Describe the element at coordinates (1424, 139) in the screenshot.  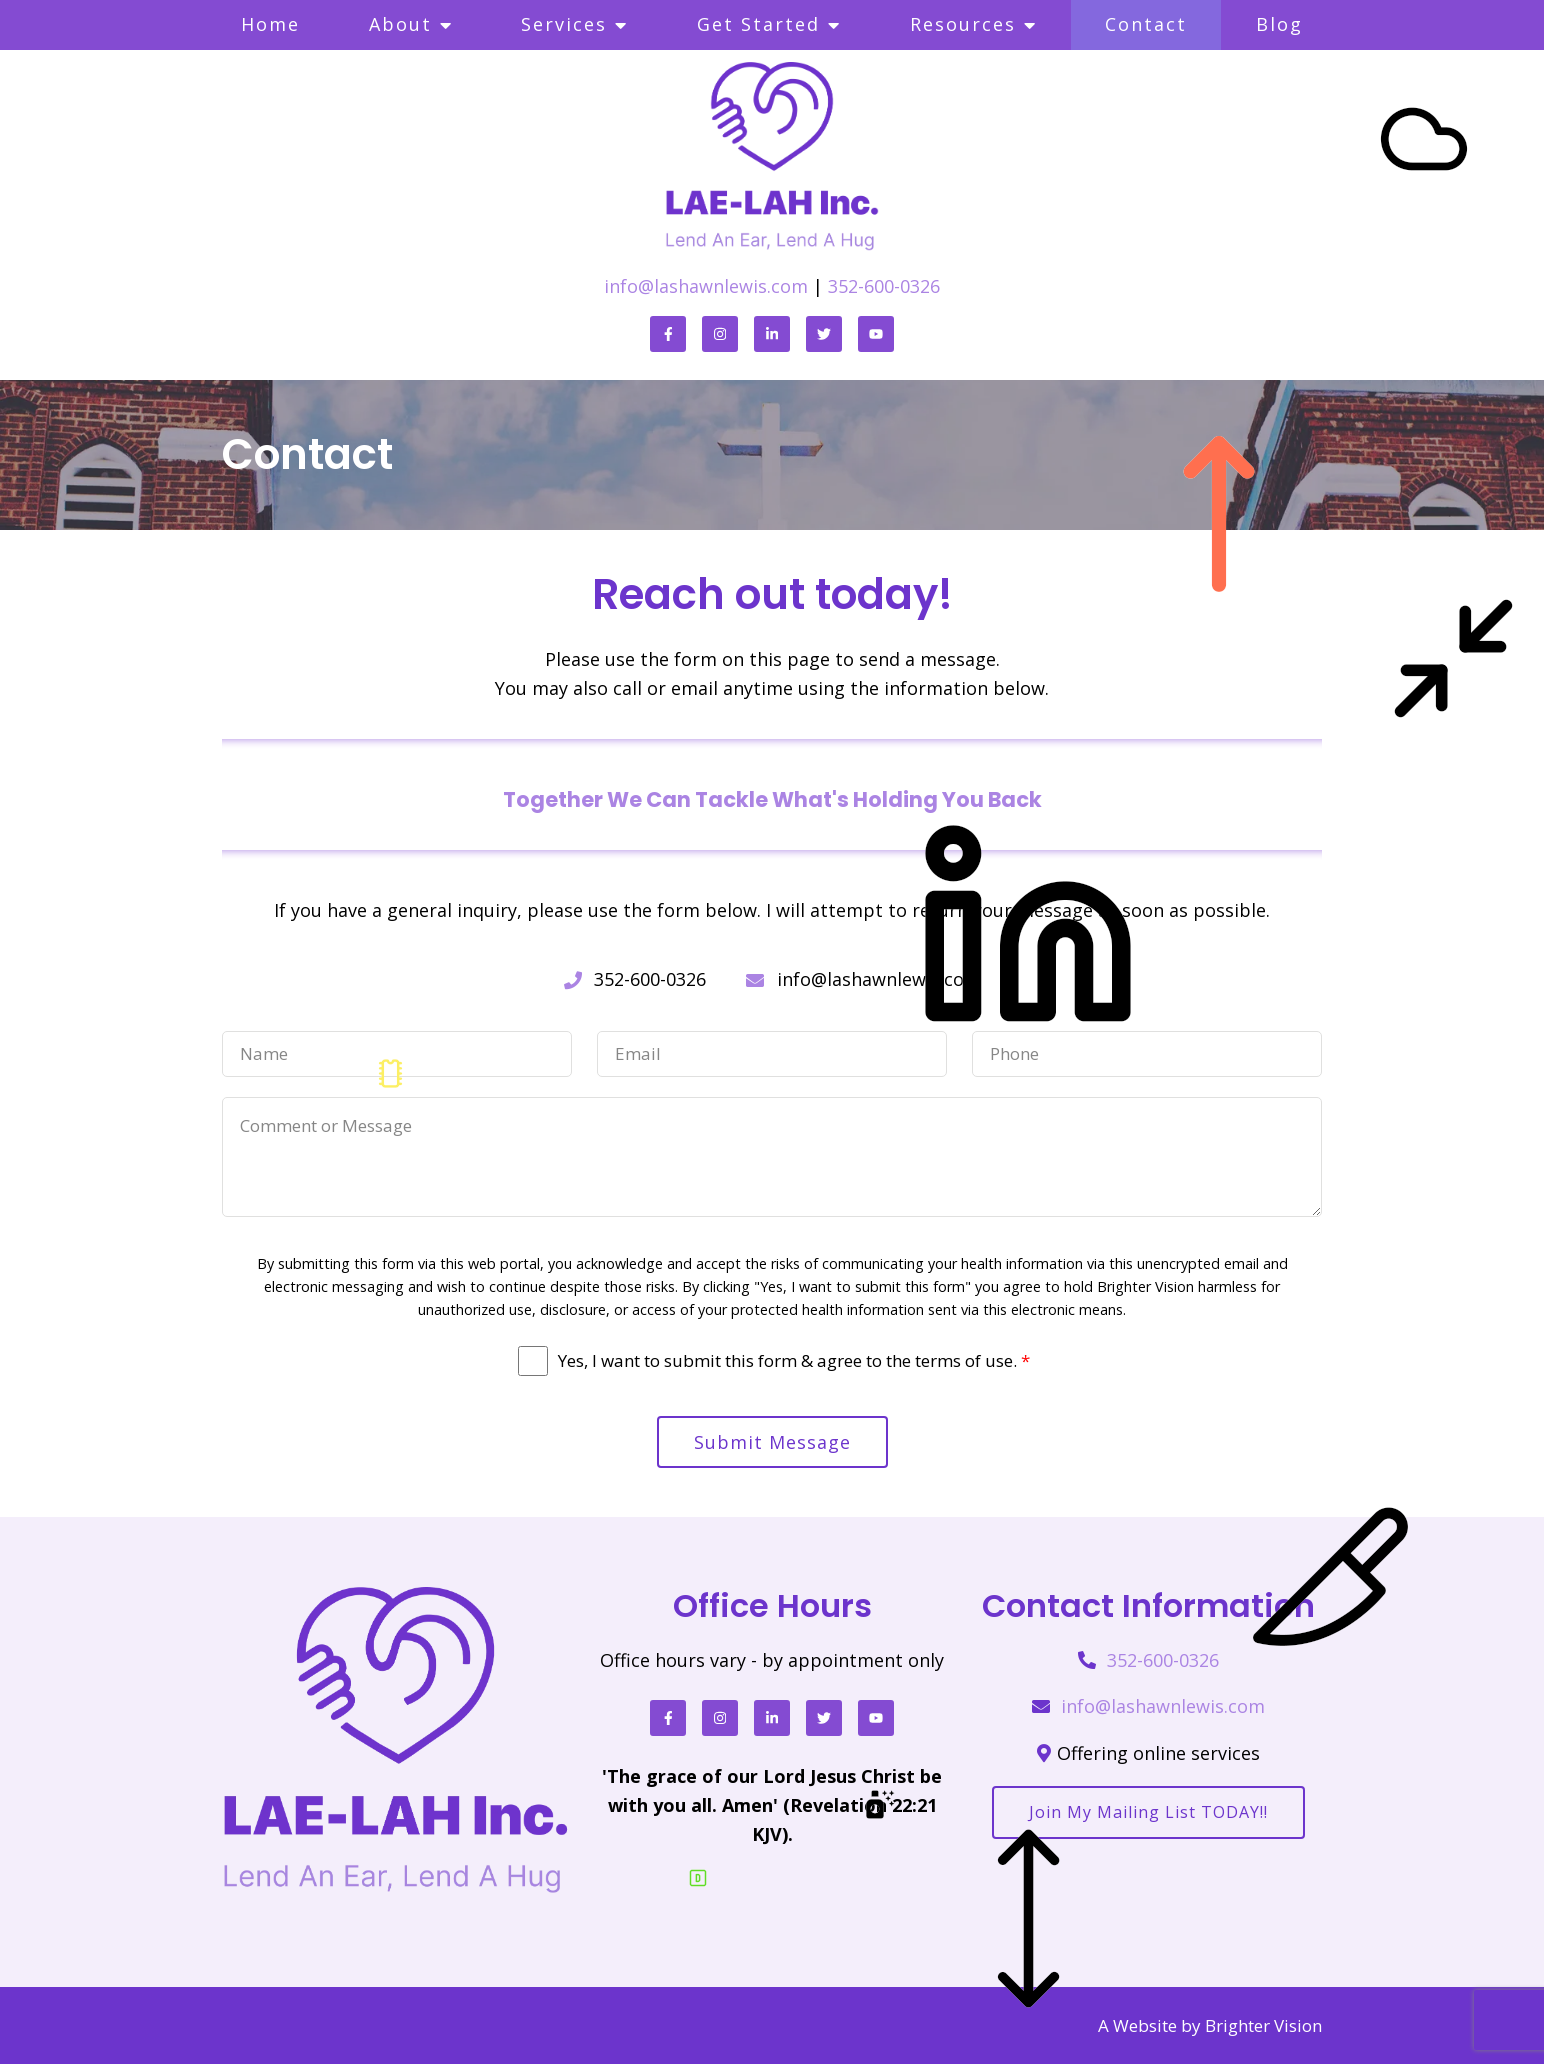
I see `access cloud storage` at that location.